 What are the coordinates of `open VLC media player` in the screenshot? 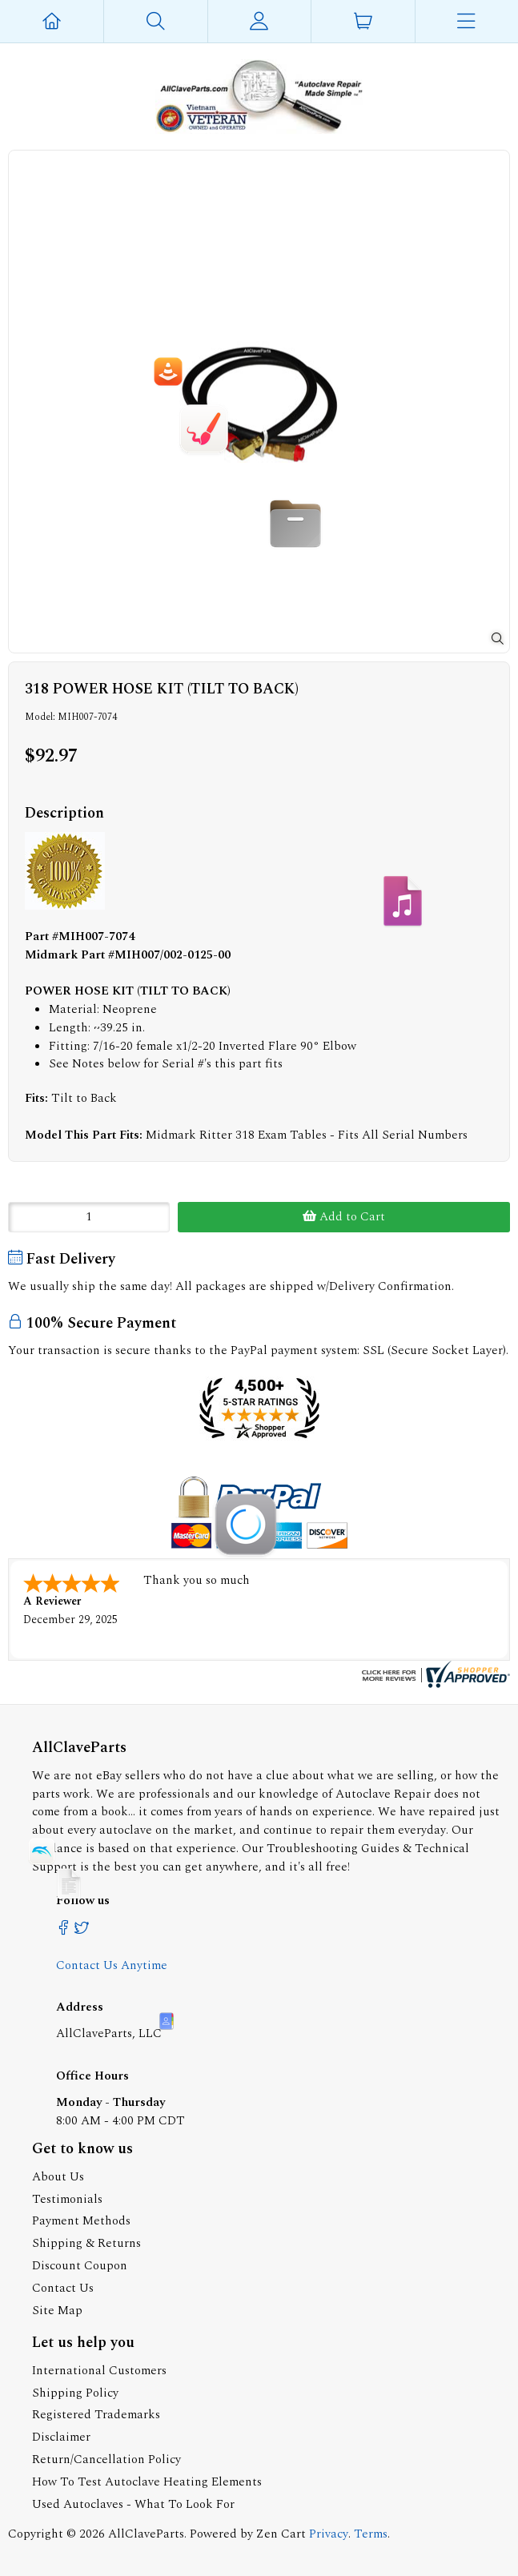 It's located at (168, 372).